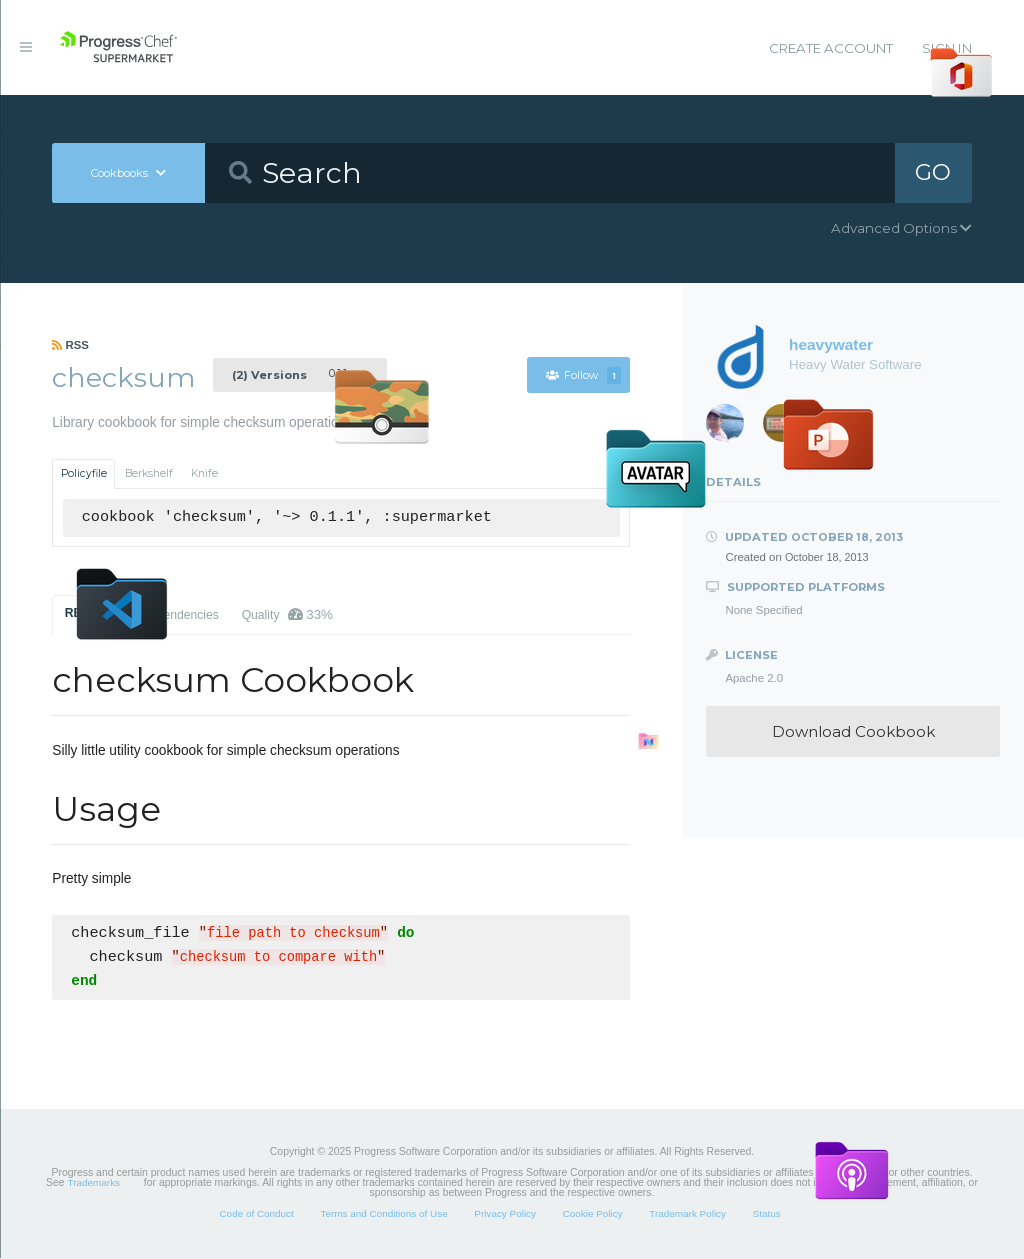 This screenshot has width=1024, height=1259. I want to click on folder containing pokémon safari ball themed content, so click(381, 409).